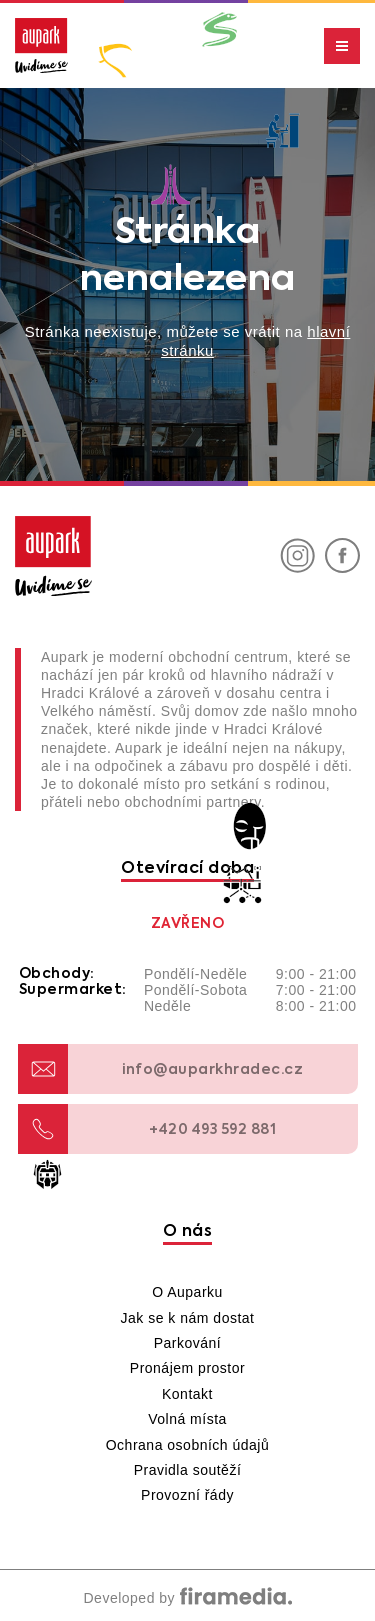 The height and width of the screenshot is (1621, 375). Describe the element at coordinates (219, 29) in the screenshot. I see `eel creature or fish type in a game inventory` at that location.